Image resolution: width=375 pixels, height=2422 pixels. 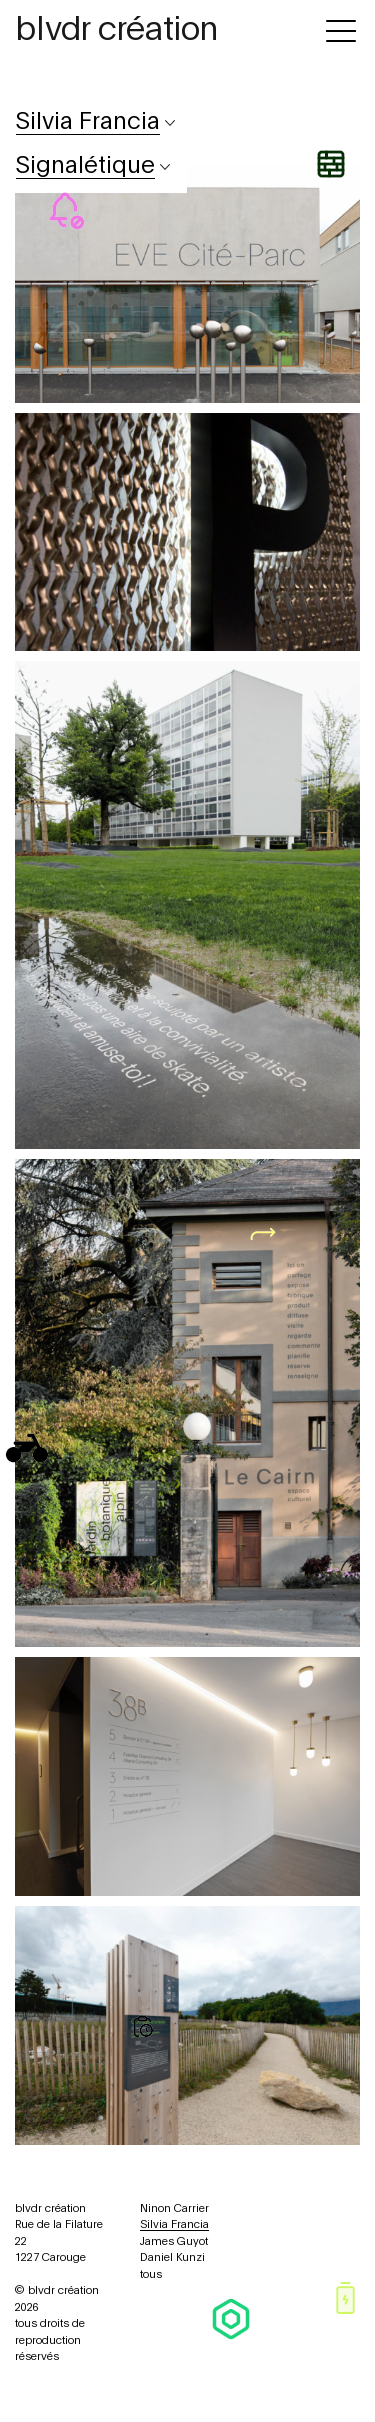 What do you see at coordinates (331, 164) in the screenshot?
I see `view wall or barrier settings` at bounding box center [331, 164].